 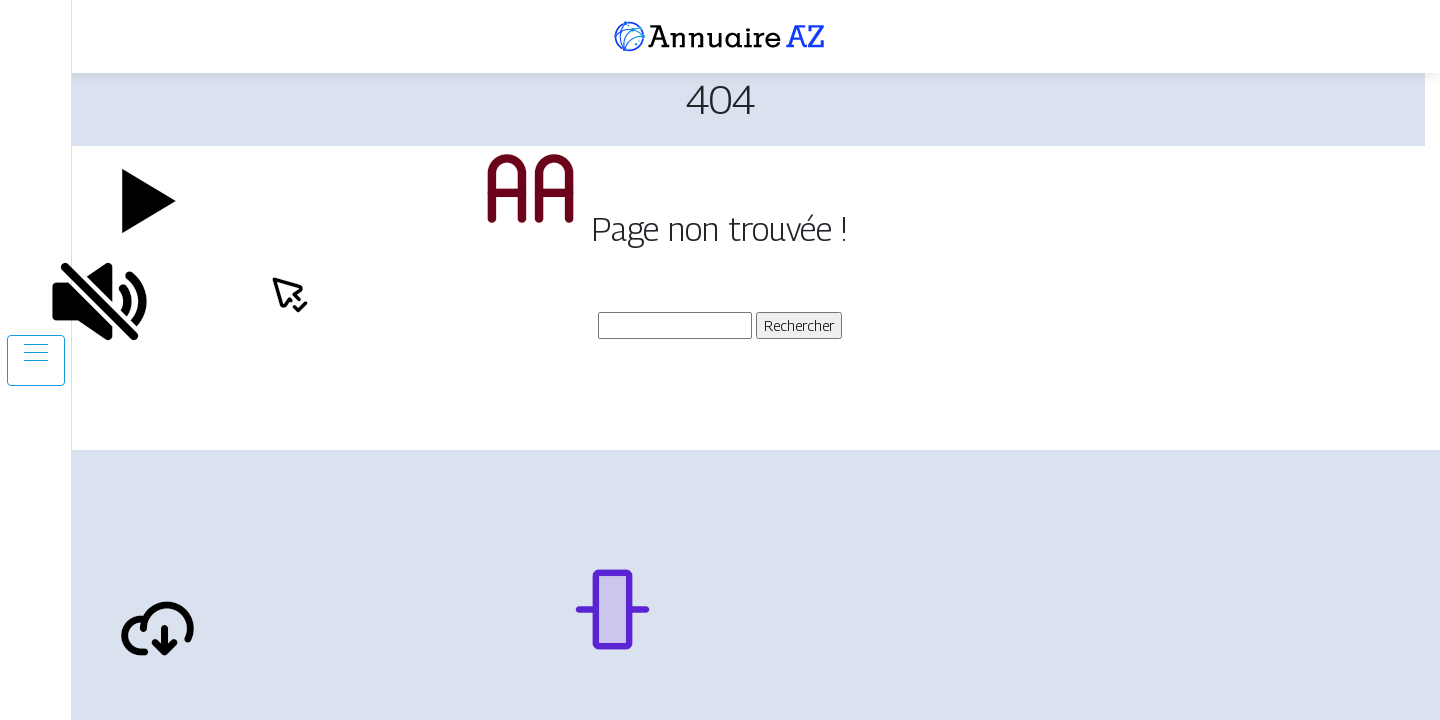 I want to click on start playing media, so click(x=149, y=201).